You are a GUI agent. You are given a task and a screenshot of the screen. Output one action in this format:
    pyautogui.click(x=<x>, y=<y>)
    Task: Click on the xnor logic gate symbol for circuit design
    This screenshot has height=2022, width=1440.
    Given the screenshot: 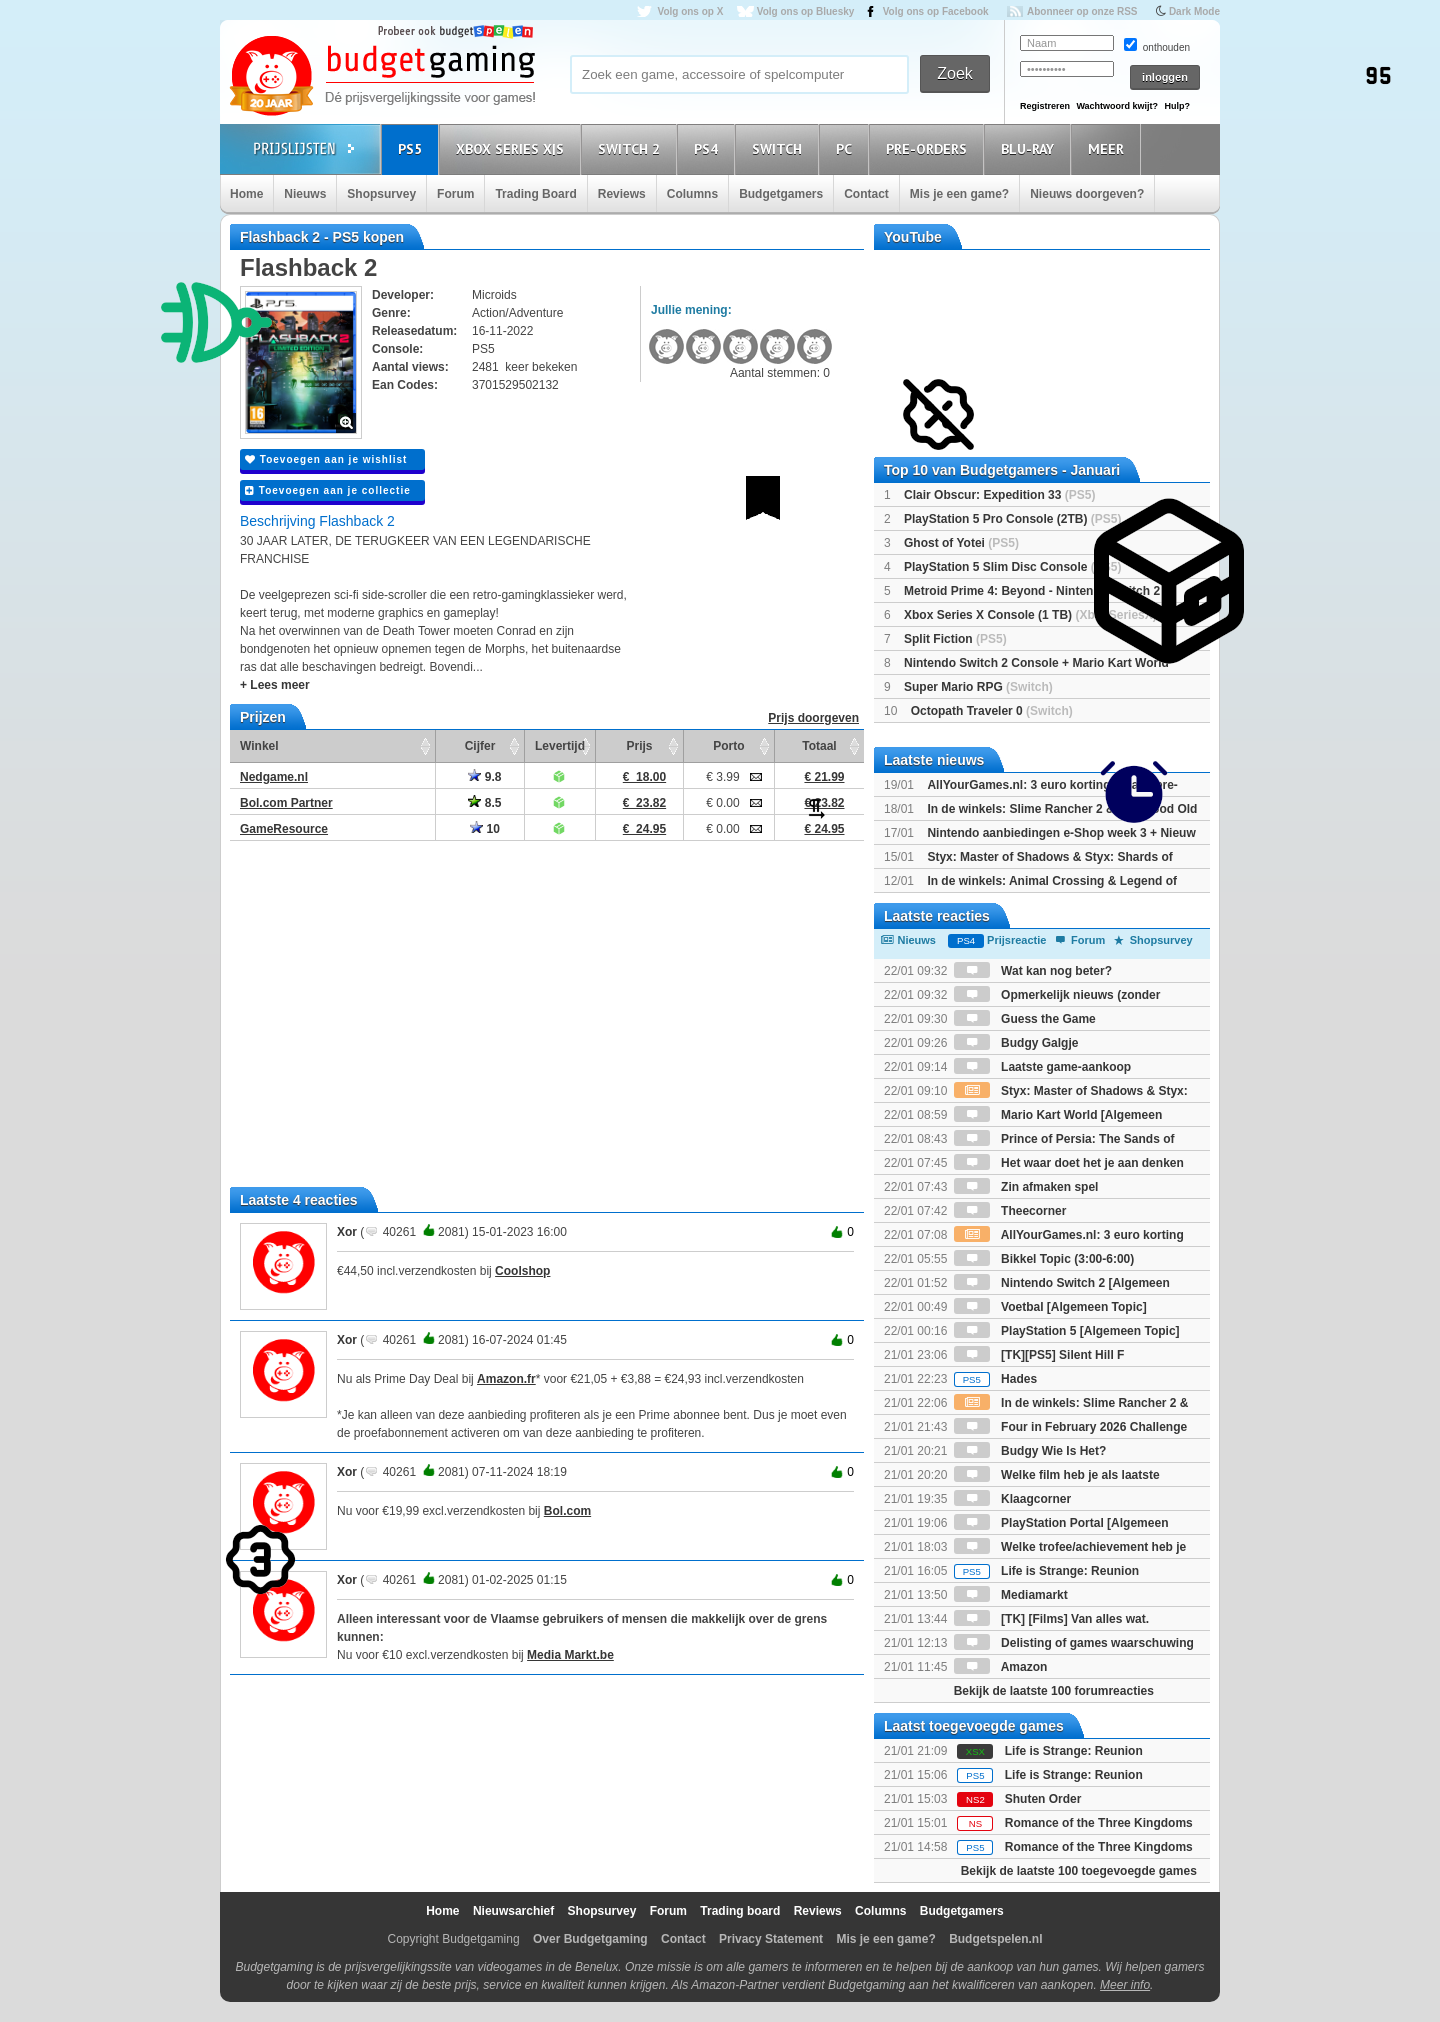 What is the action you would take?
    pyautogui.click(x=216, y=322)
    